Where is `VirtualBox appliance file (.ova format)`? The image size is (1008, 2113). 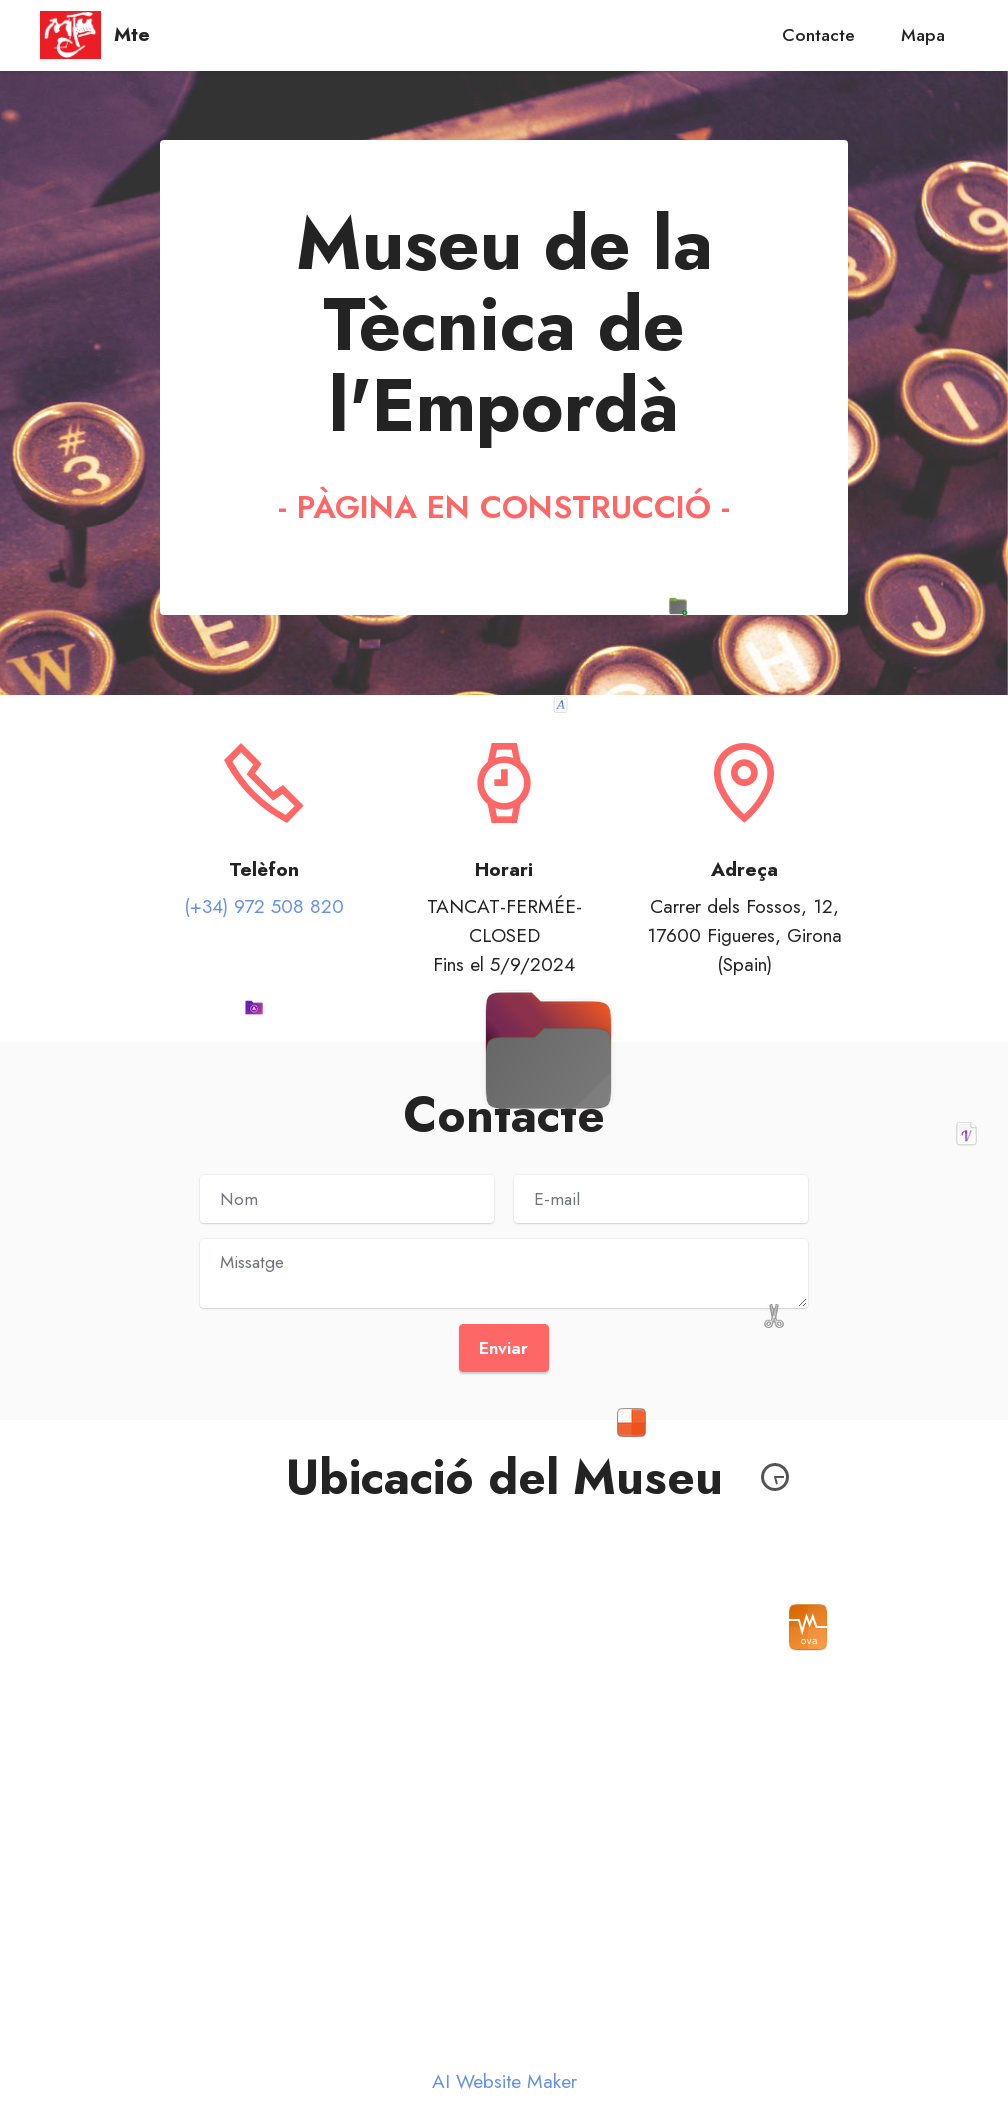
VirtualBox appliance file (.ova format) is located at coordinates (808, 1627).